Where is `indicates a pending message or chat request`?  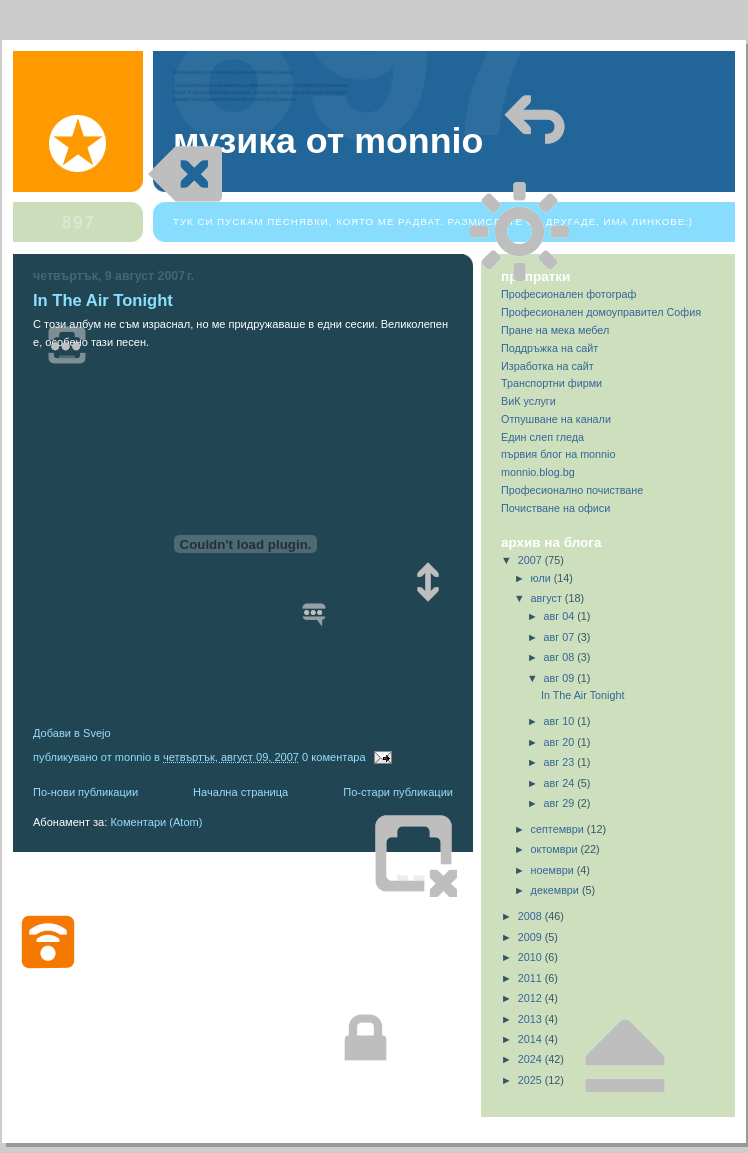
indicates a pending message or chat request is located at coordinates (314, 615).